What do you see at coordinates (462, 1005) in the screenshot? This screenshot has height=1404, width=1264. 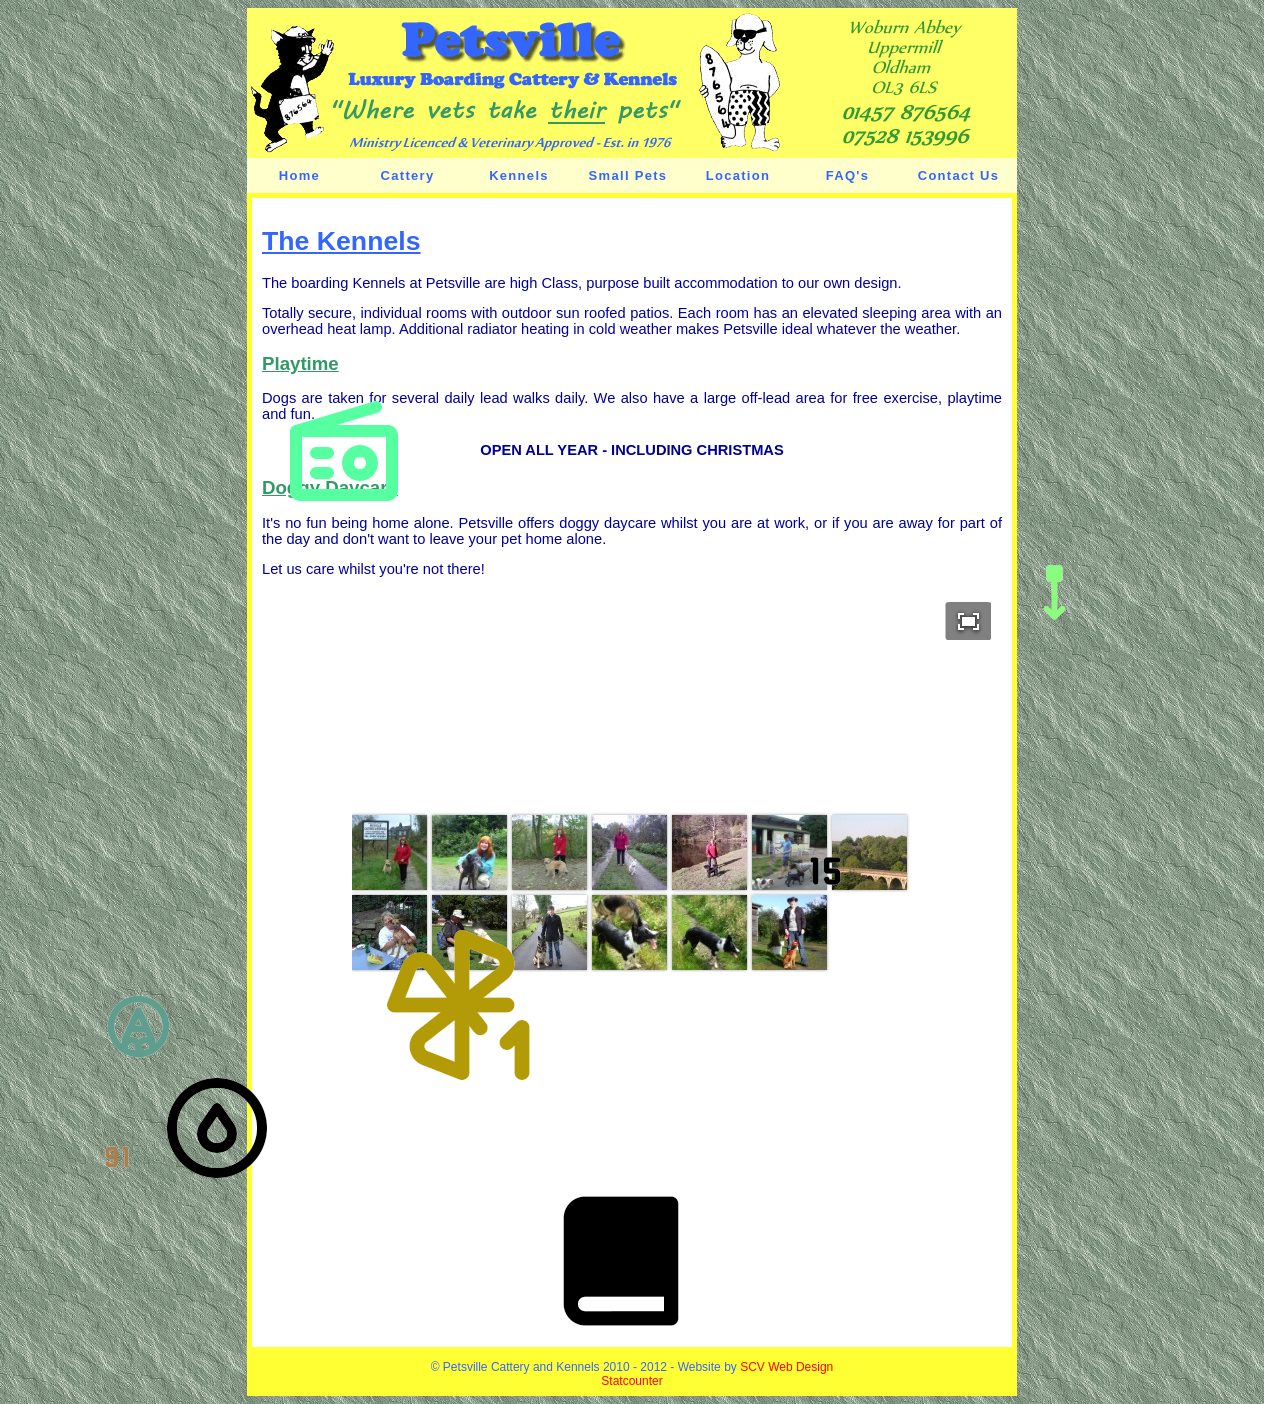 I see `adjust car ventilation fan to setting 1` at bounding box center [462, 1005].